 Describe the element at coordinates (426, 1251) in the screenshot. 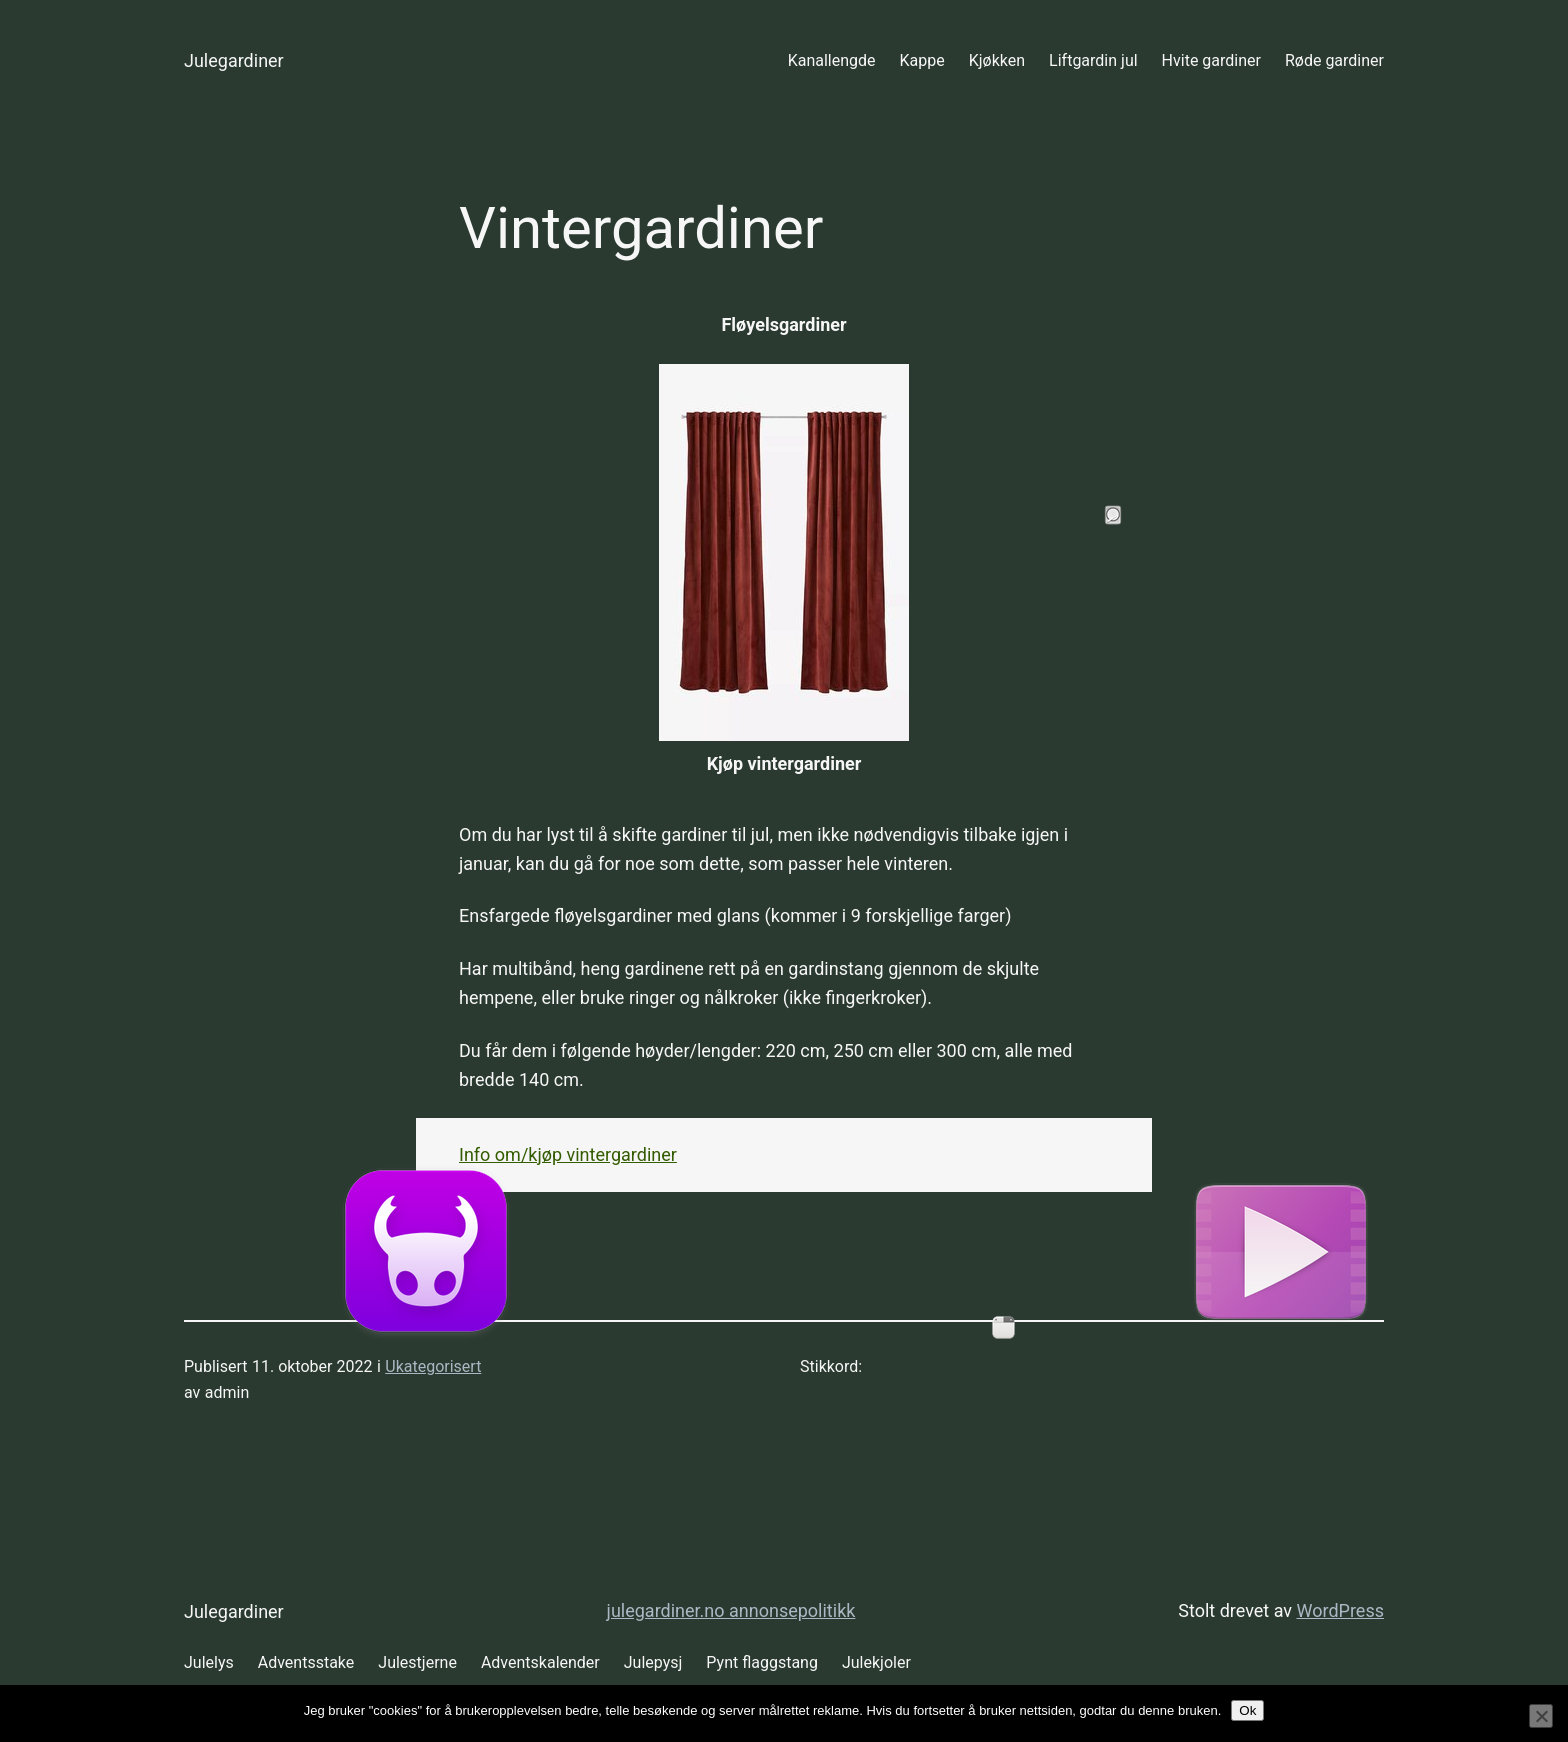

I see `launch hollow knight game` at that location.